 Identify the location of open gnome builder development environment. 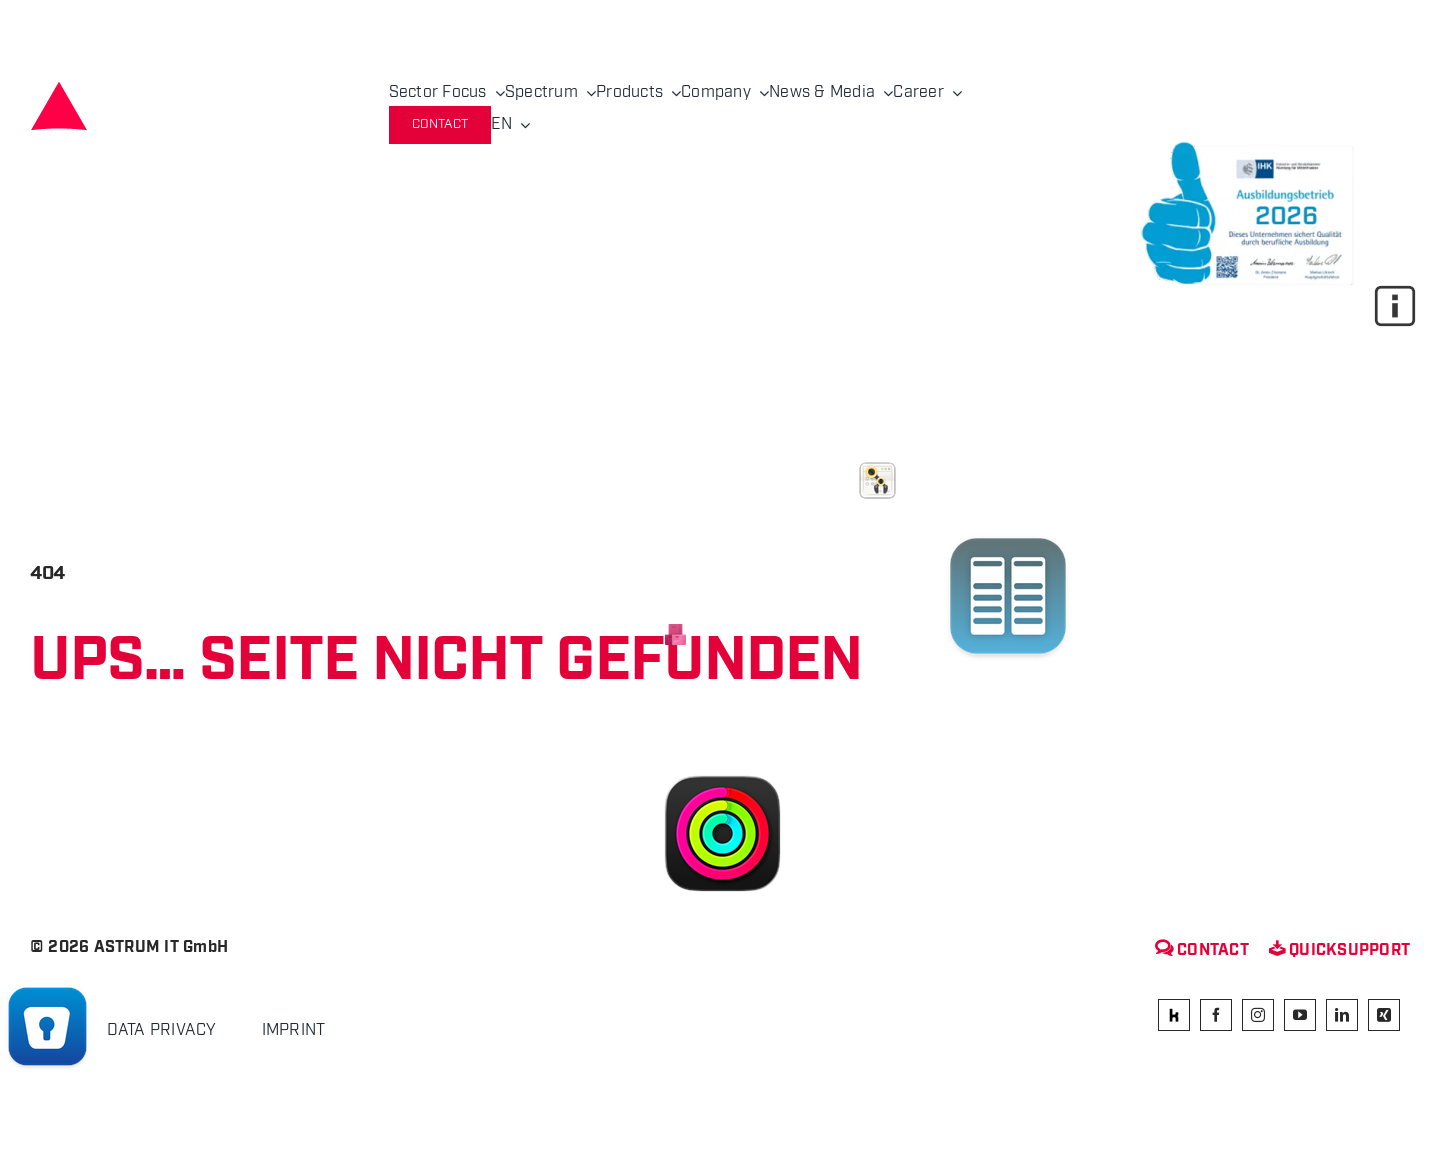
(877, 480).